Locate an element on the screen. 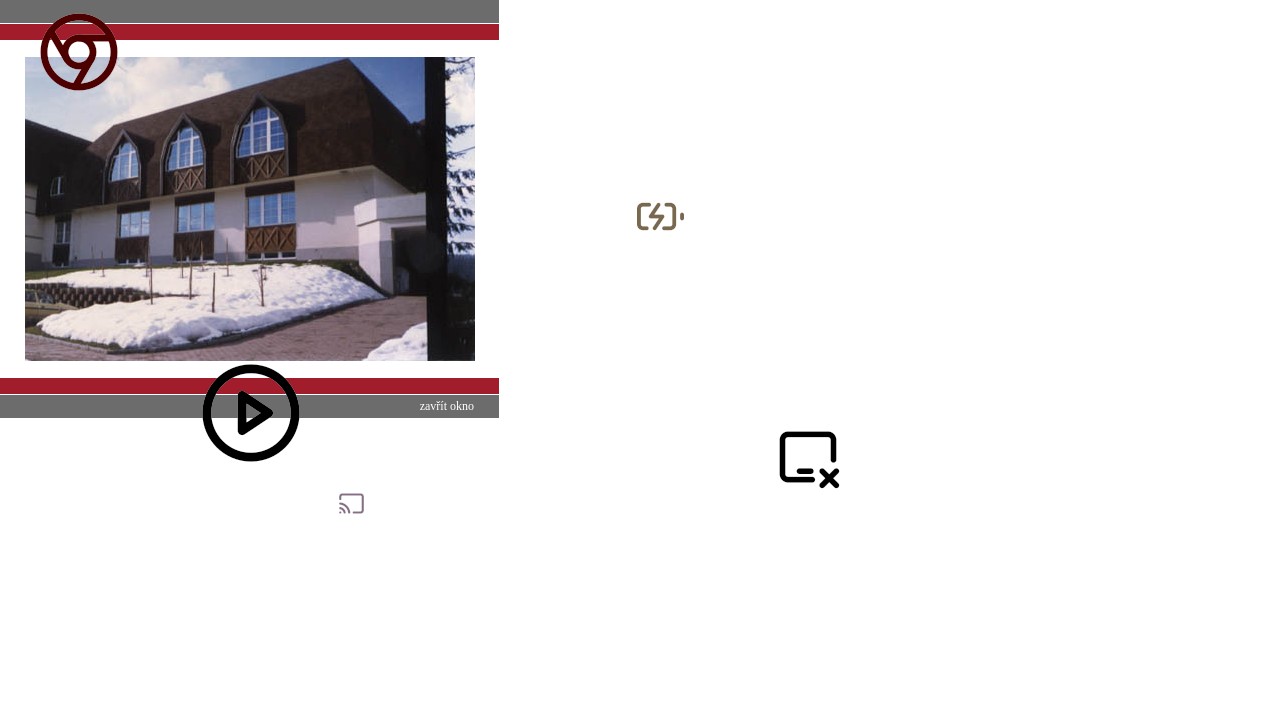 The width and height of the screenshot is (1280, 720). indicates device is currently charging is located at coordinates (660, 216).